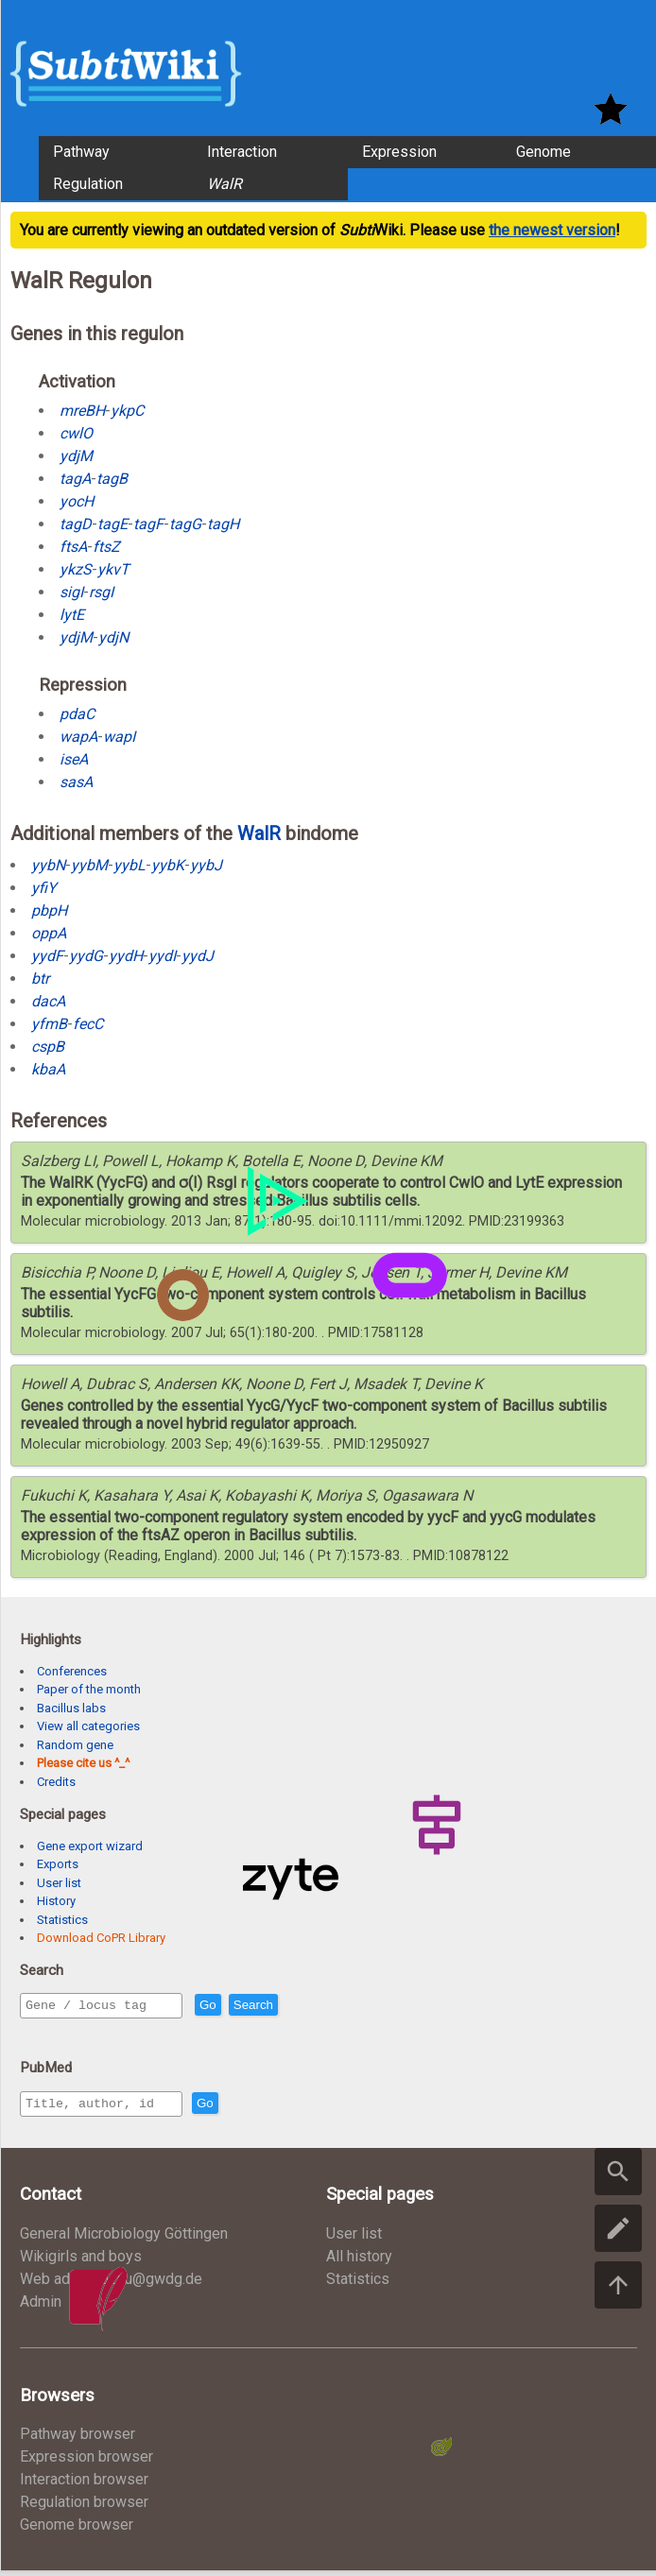  I want to click on align selected items to horizontal center, so click(437, 1825).